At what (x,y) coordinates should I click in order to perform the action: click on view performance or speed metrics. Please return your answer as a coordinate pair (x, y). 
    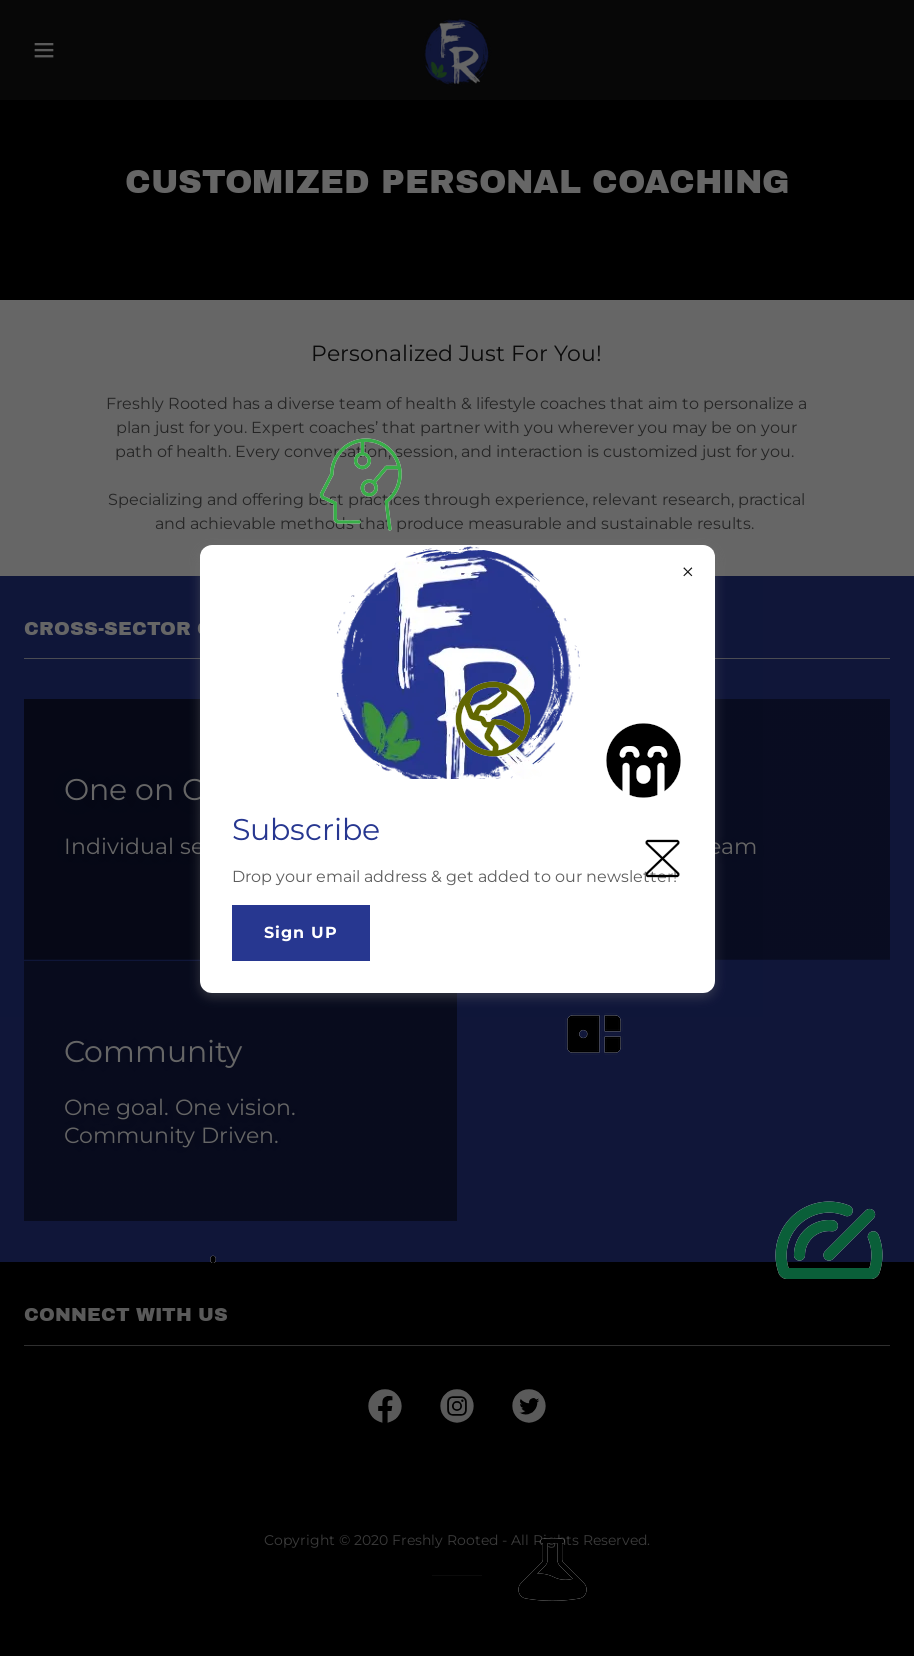
    Looking at the image, I should click on (829, 1244).